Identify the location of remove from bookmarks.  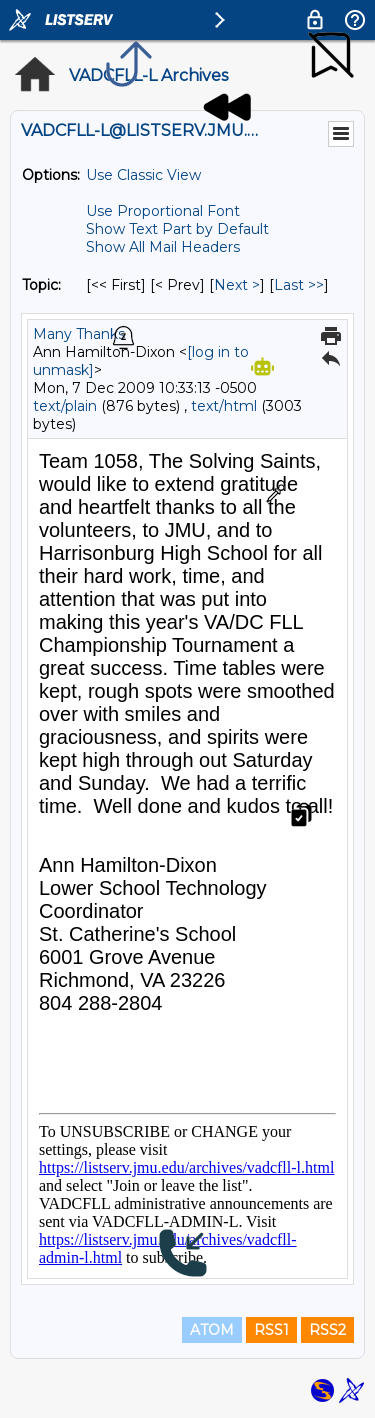
(331, 55).